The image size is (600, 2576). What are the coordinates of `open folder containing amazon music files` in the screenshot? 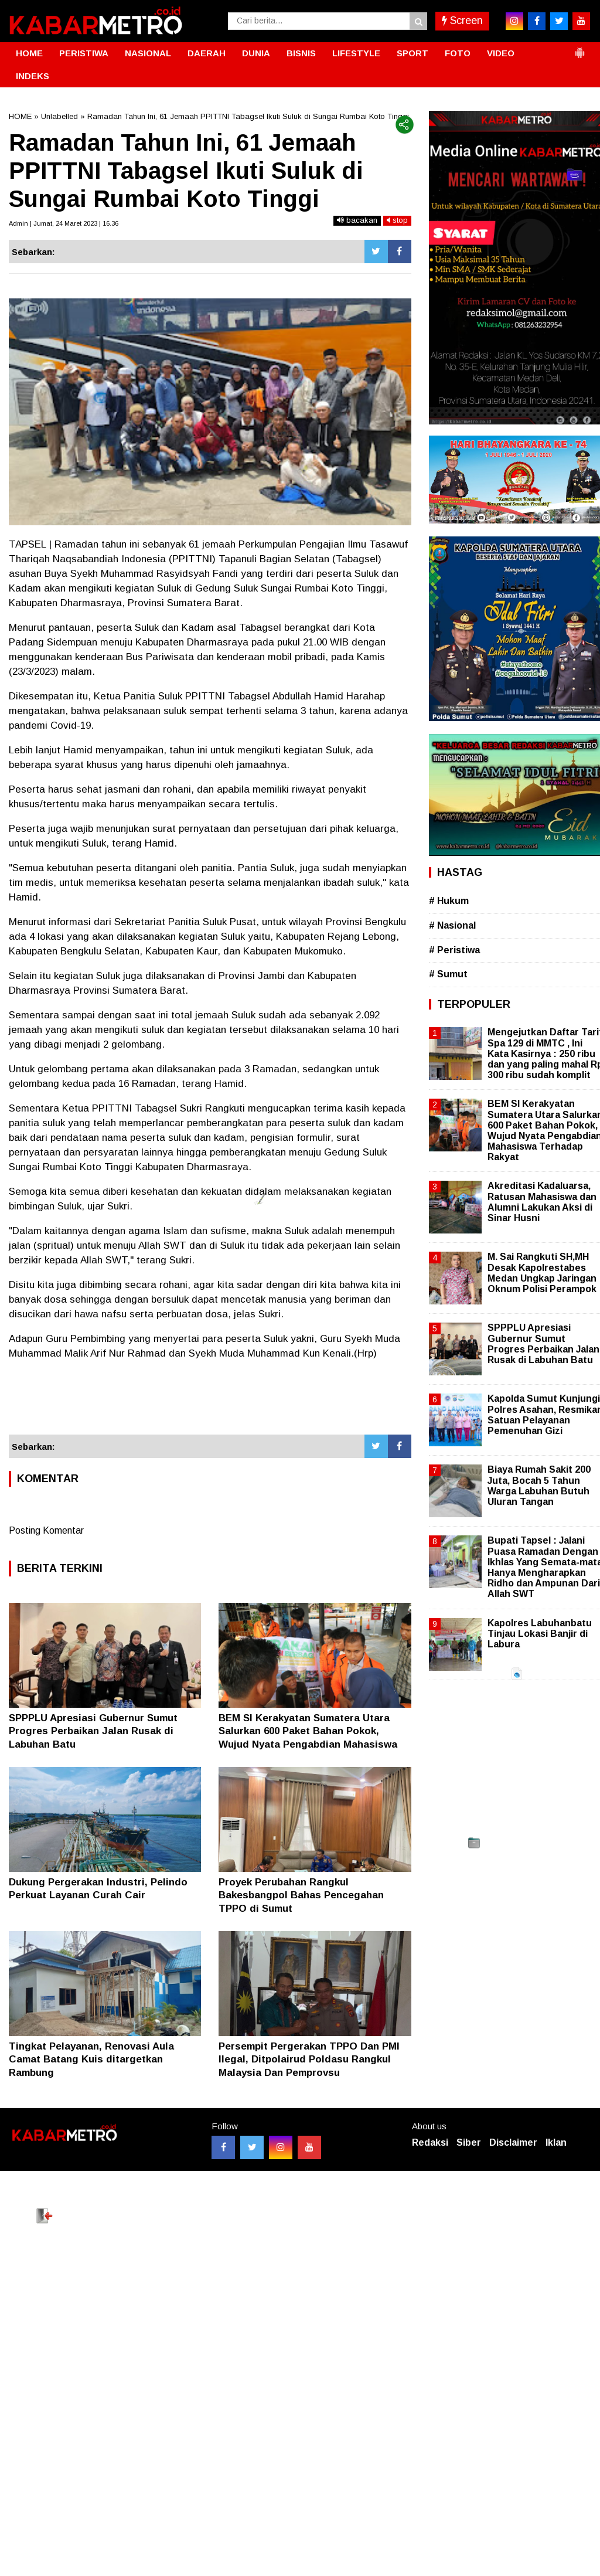 It's located at (574, 175).